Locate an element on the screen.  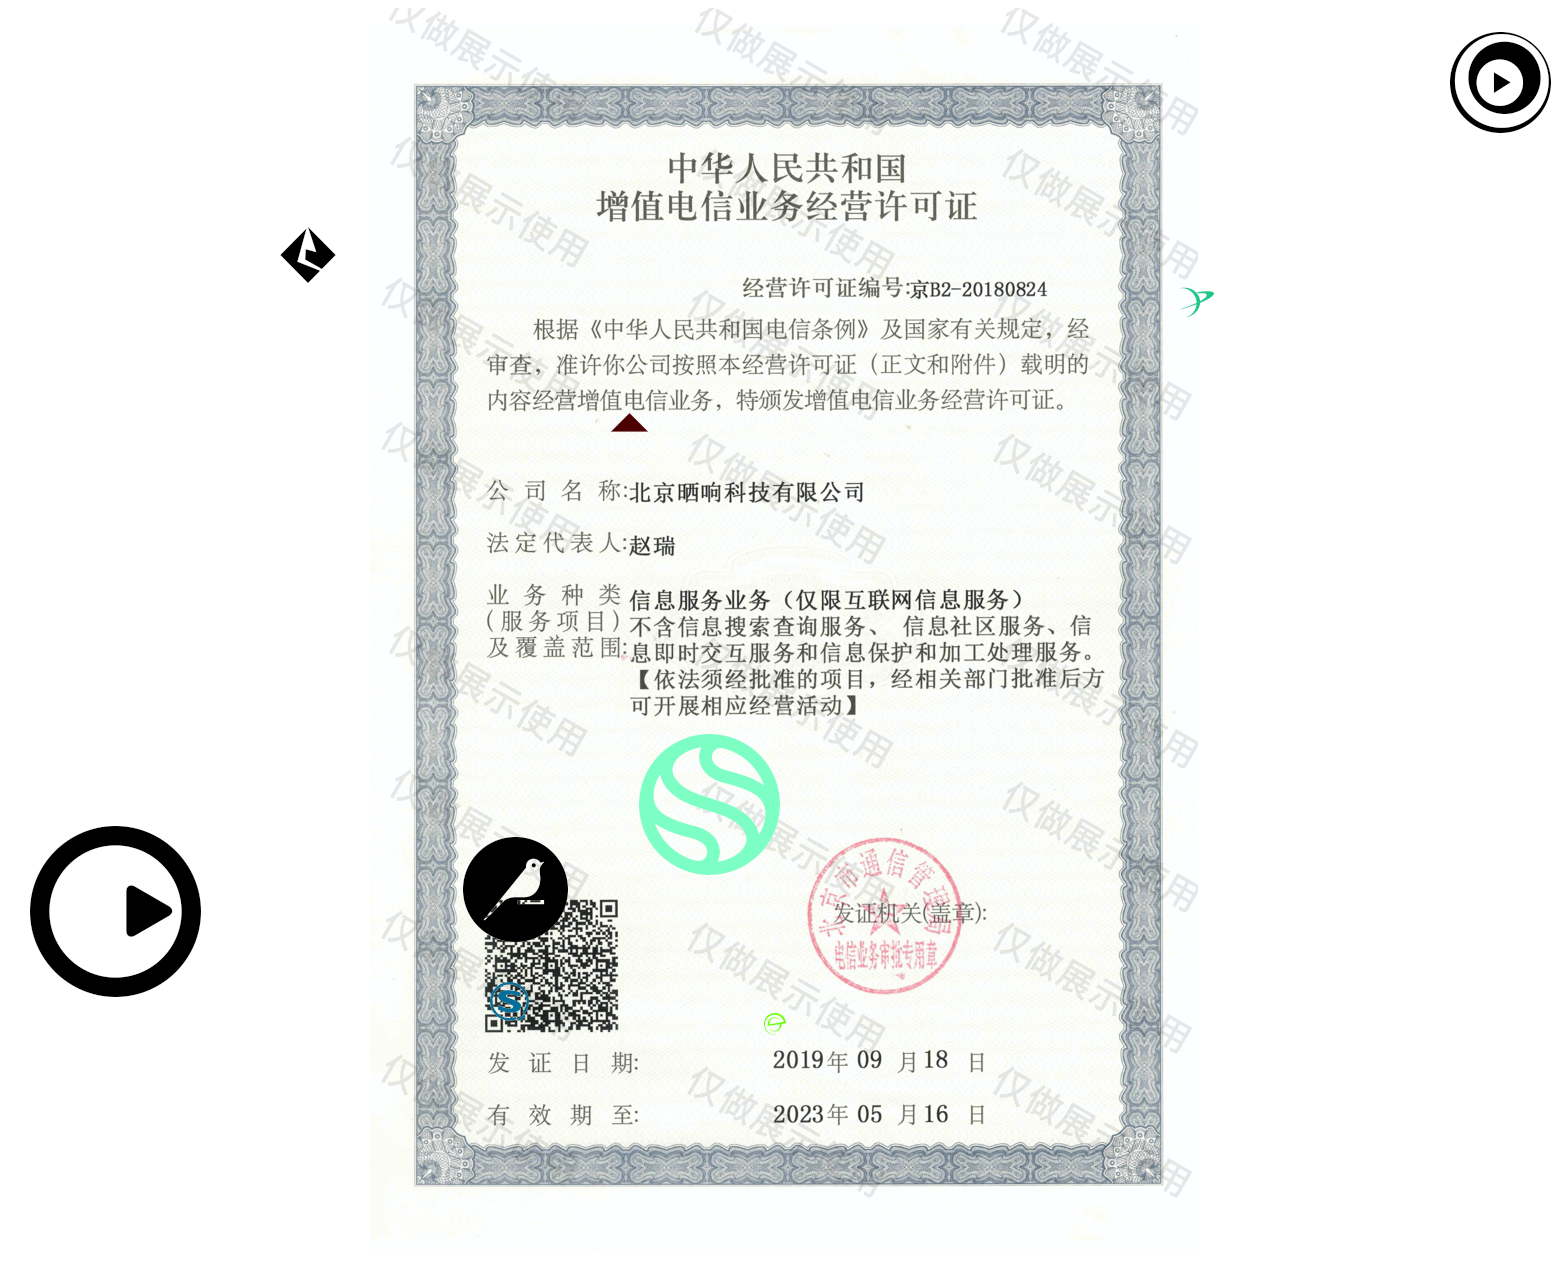
open informatica application is located at coordinates (308, 255).